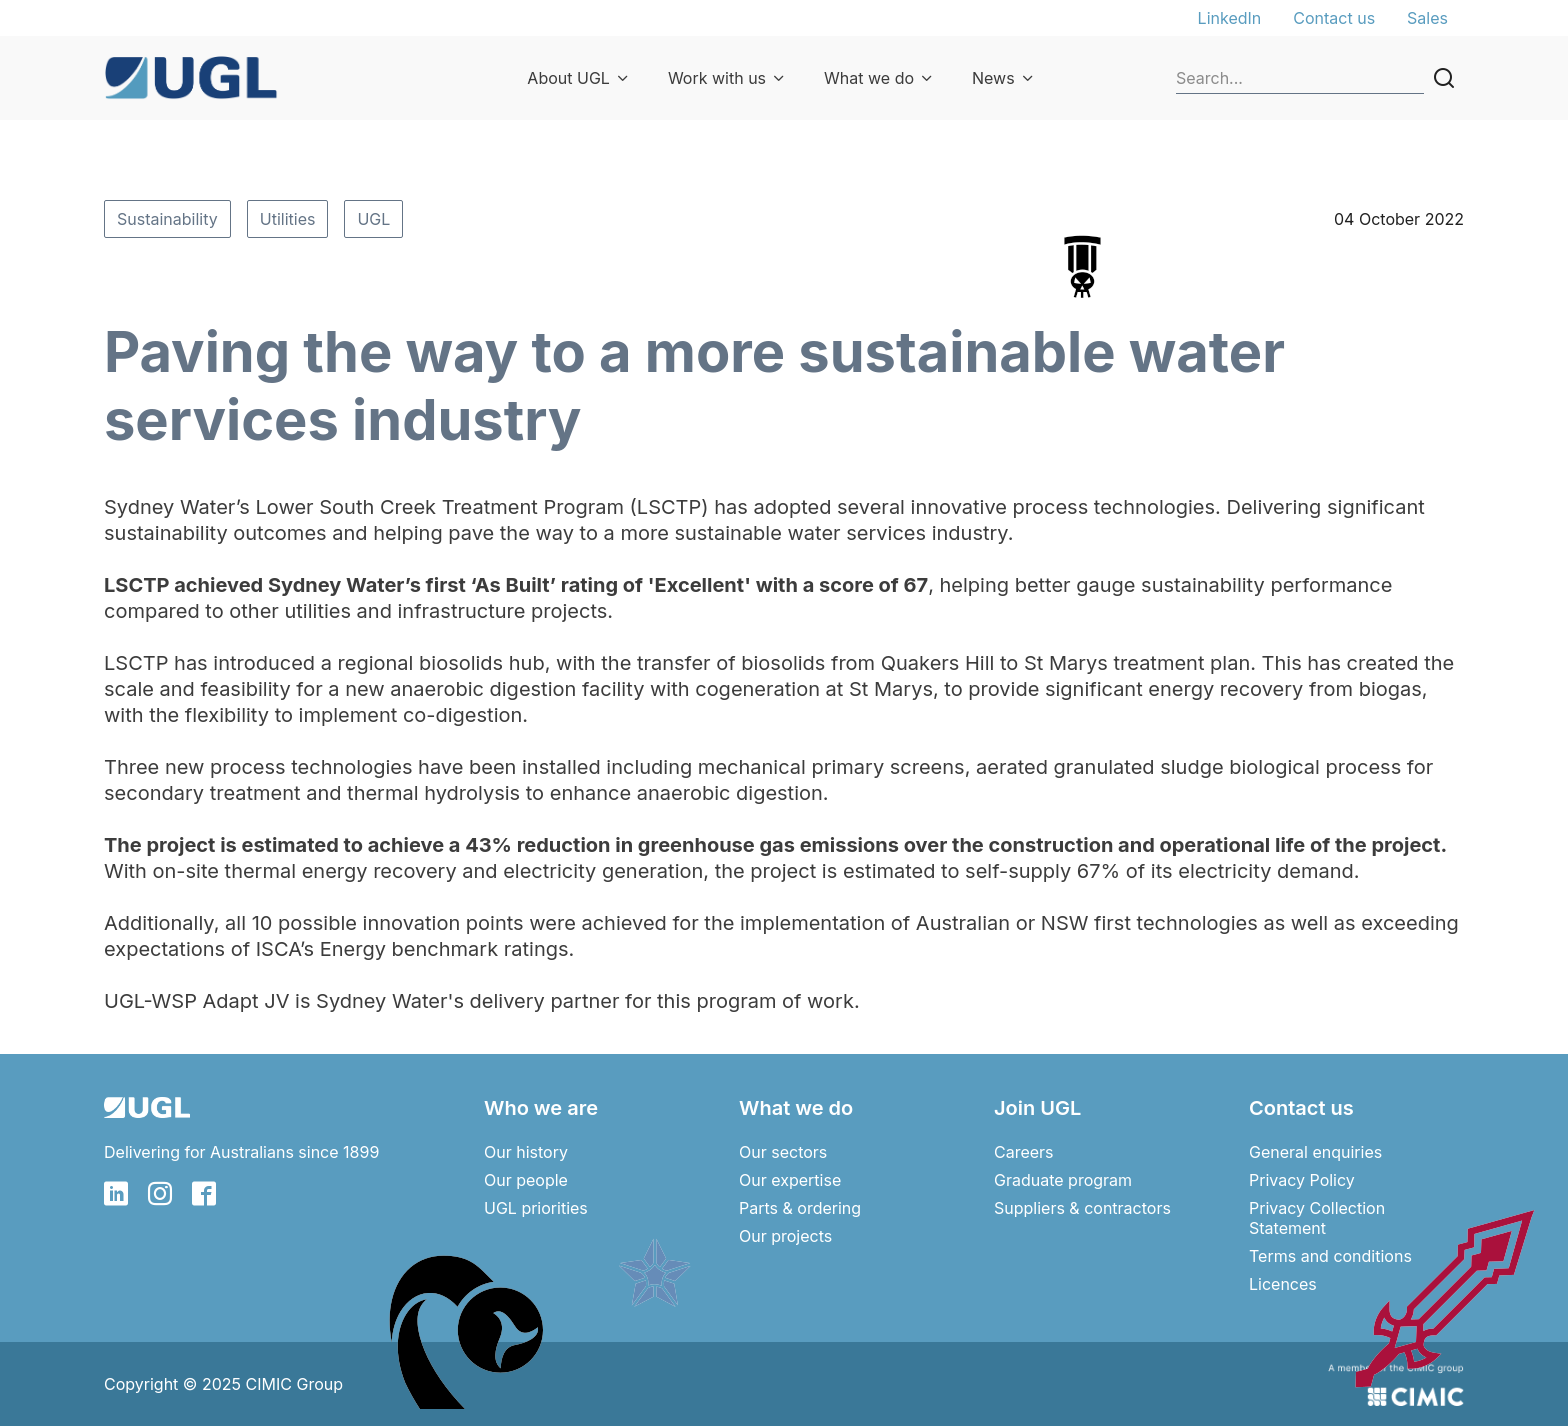 This screenshot has width=1568, height=1426. What do you see at coordinates (466, 1331) in the screenshot?
I see `a monster or creature ability indicator` at bounding box center [466, 1331].